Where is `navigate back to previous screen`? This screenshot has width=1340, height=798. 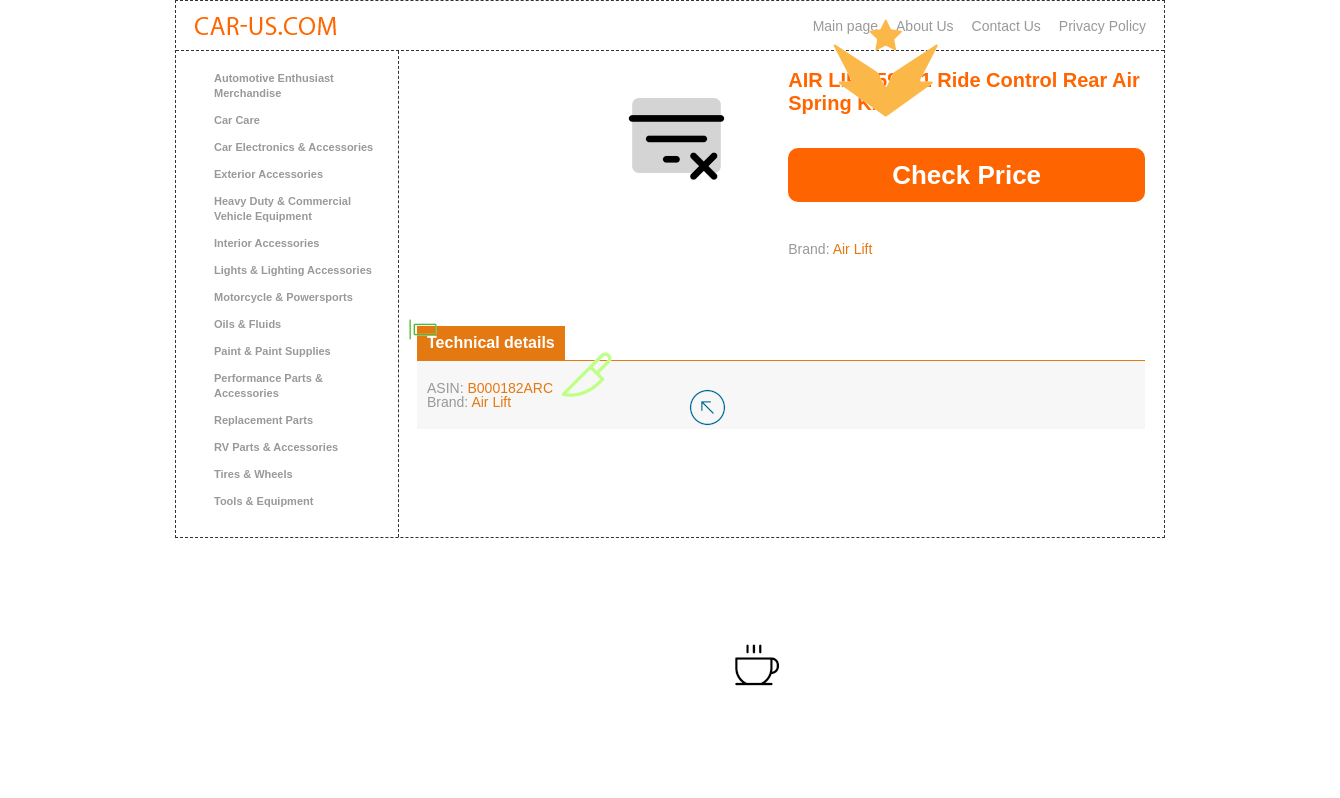 navigate back to previous screen is located at coordinates (707, 407).